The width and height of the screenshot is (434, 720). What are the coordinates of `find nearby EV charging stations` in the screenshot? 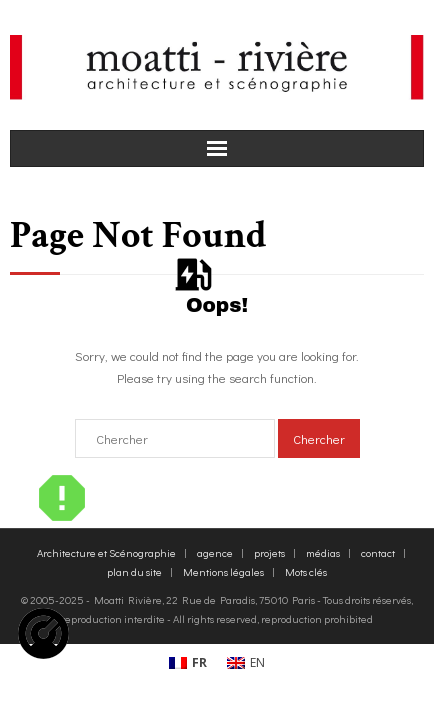 It's located at (193, 274).